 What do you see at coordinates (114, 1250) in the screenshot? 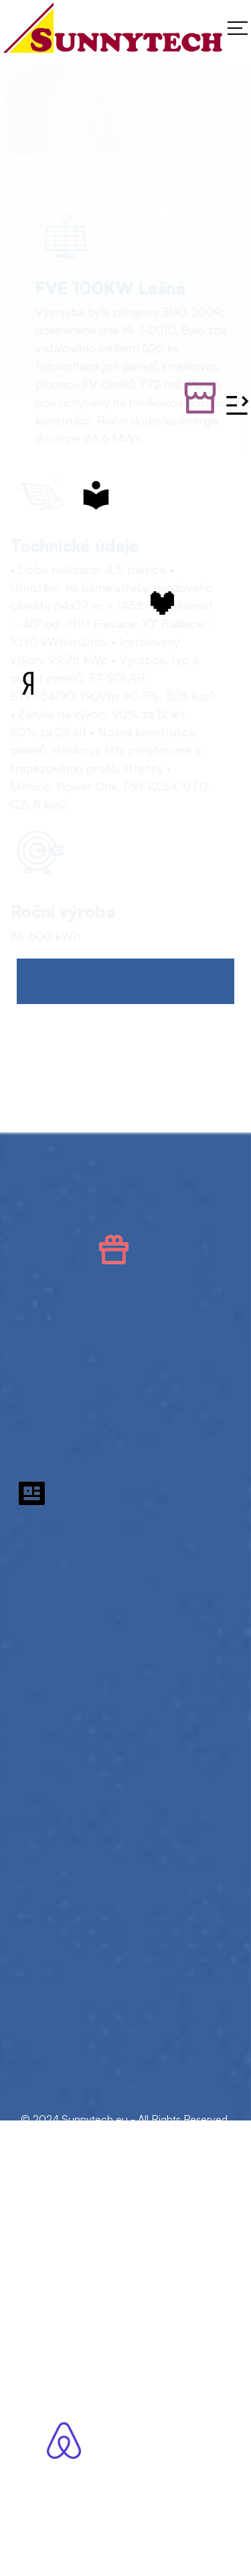
I see `view available rewards or gifts` at bounding box center [114, 1250].